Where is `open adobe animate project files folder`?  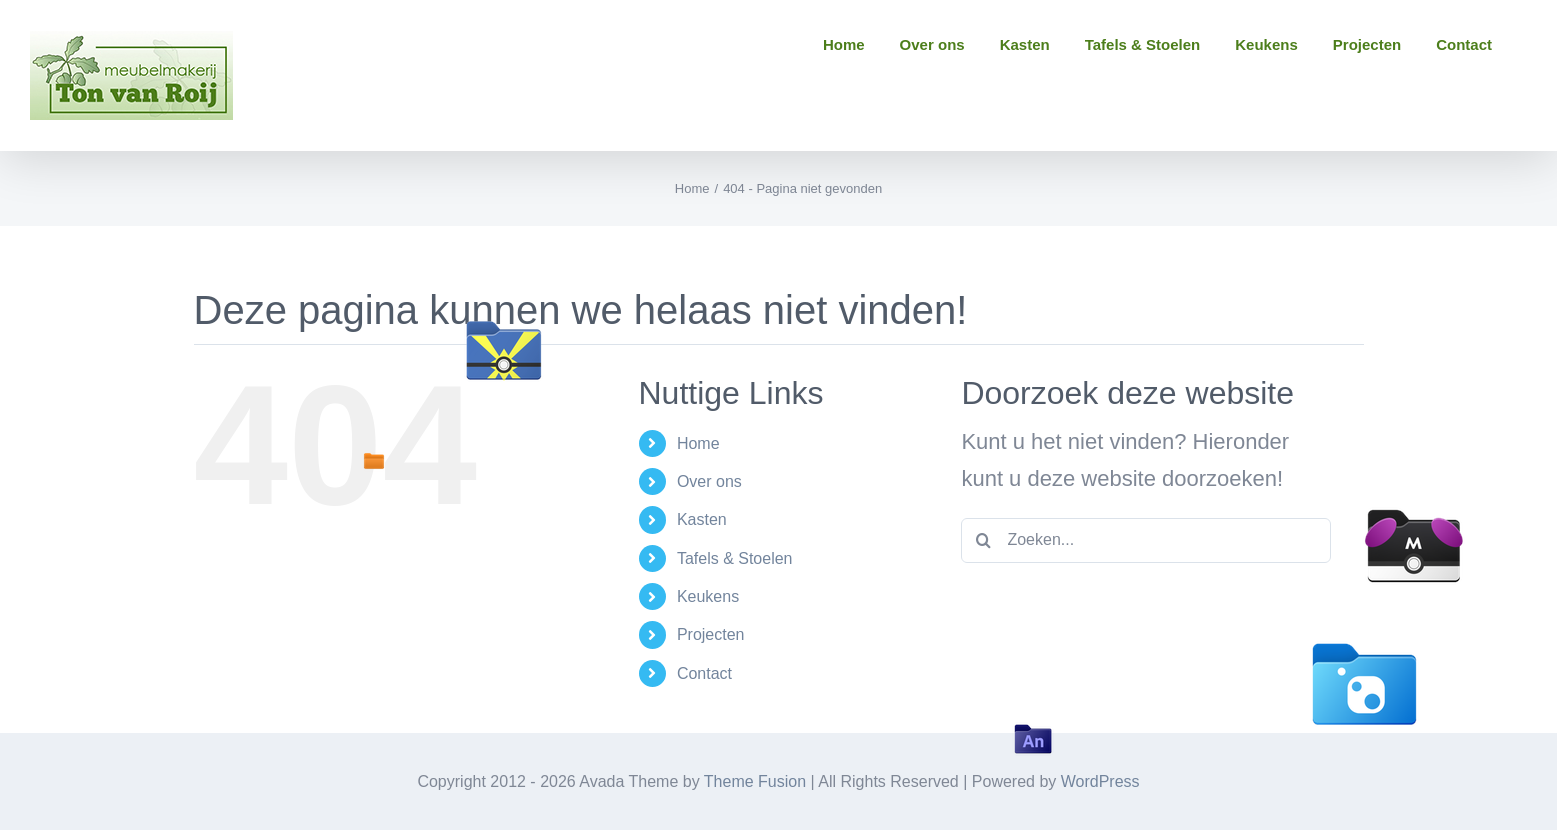 open adobe animate project files folder is located at coordinates (1033, 740).